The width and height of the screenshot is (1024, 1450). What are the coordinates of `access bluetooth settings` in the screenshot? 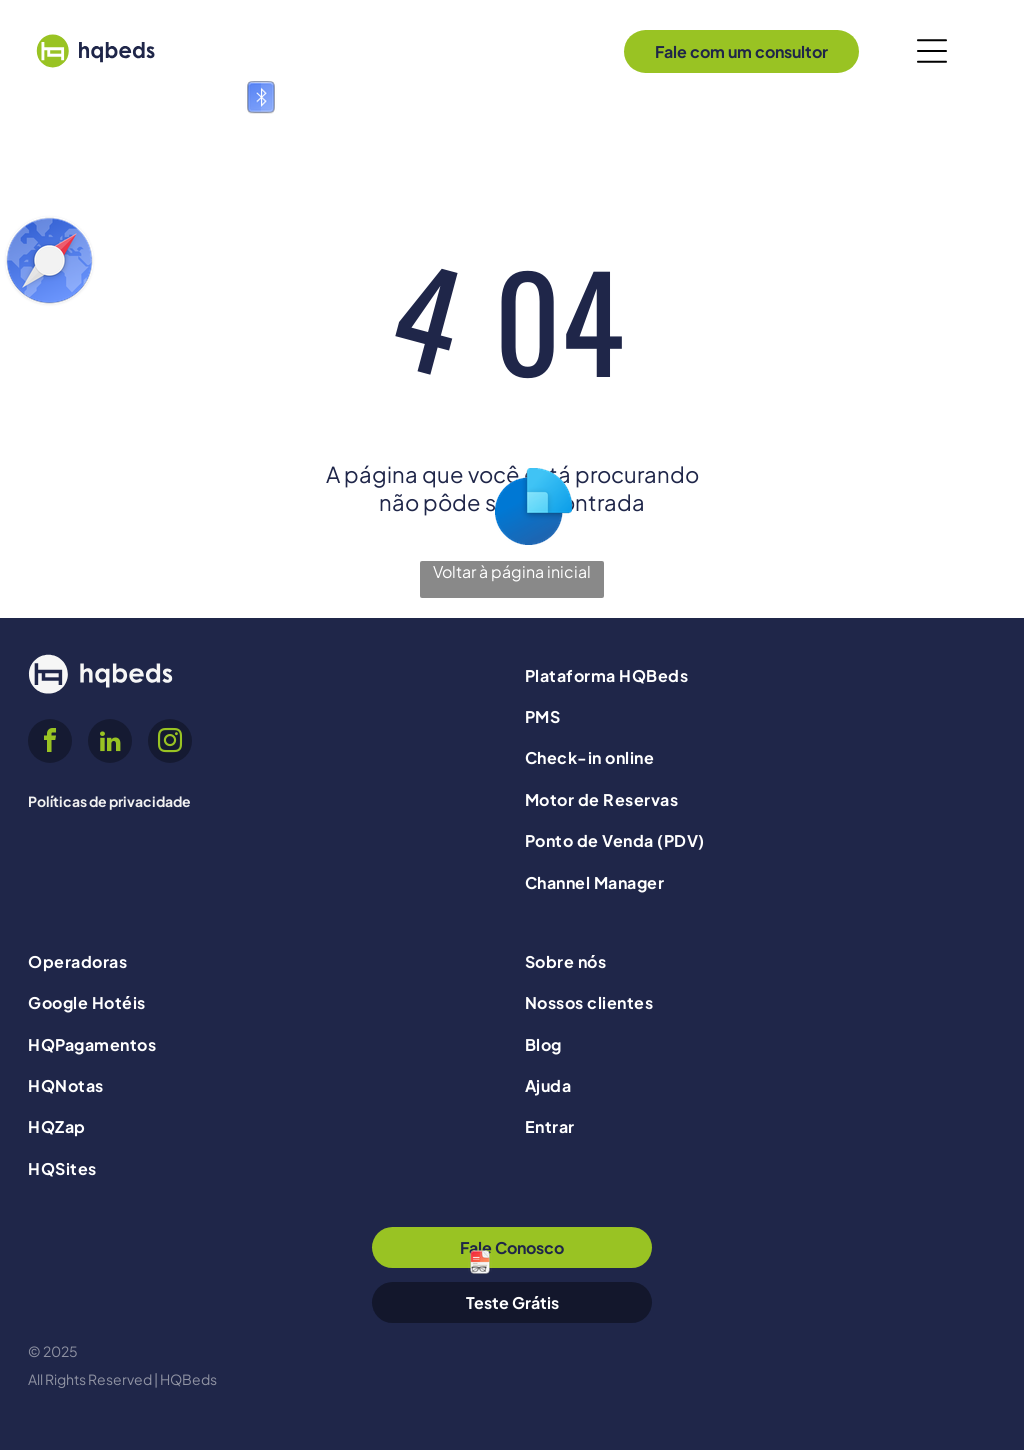 It's located at (261, 97).